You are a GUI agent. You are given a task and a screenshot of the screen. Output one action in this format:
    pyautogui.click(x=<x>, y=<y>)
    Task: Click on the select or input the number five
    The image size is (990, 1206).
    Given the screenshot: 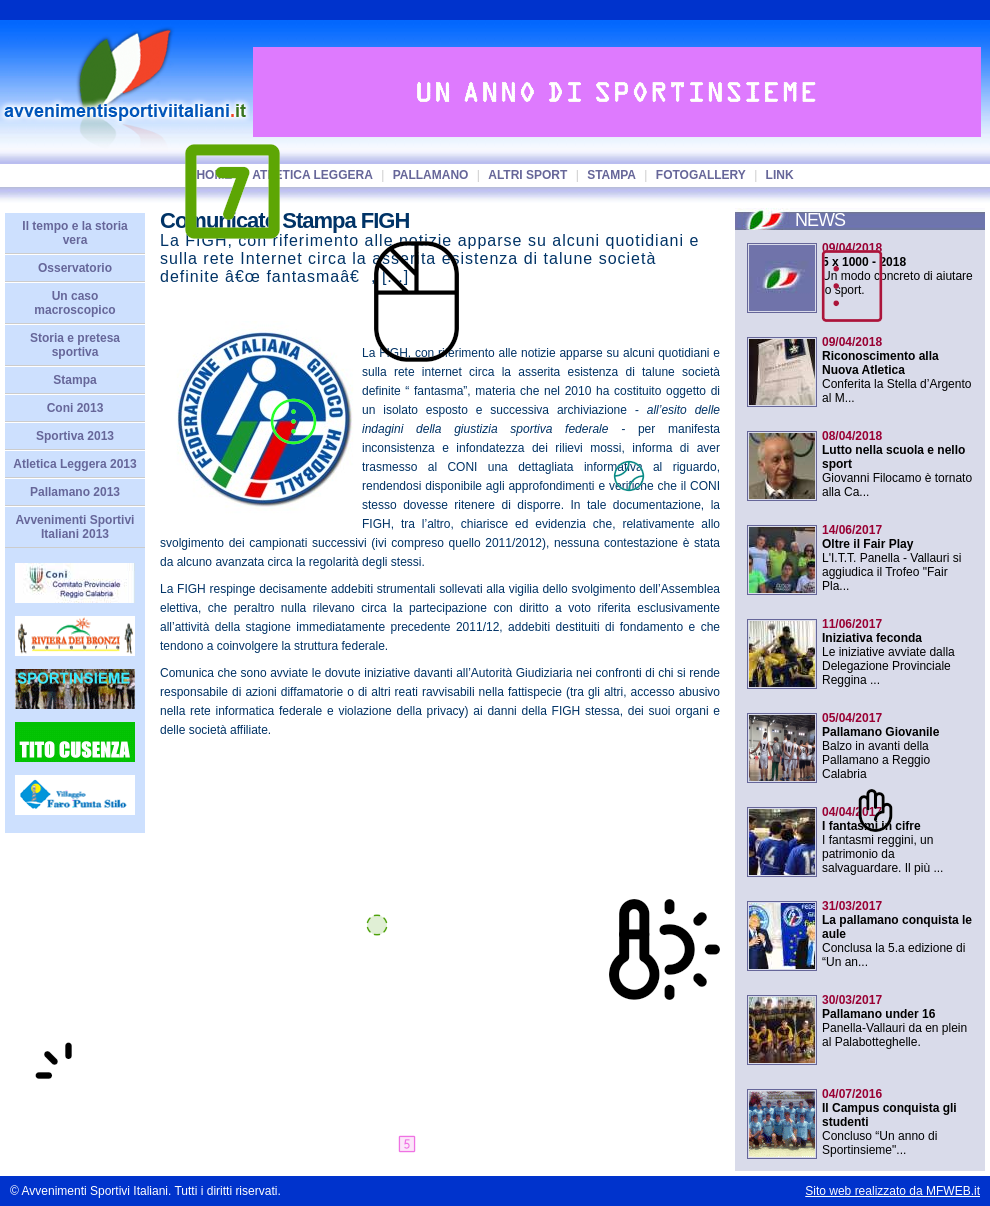 What is the action you would take?
    pyautogui.click(x=407, y=1144)
    